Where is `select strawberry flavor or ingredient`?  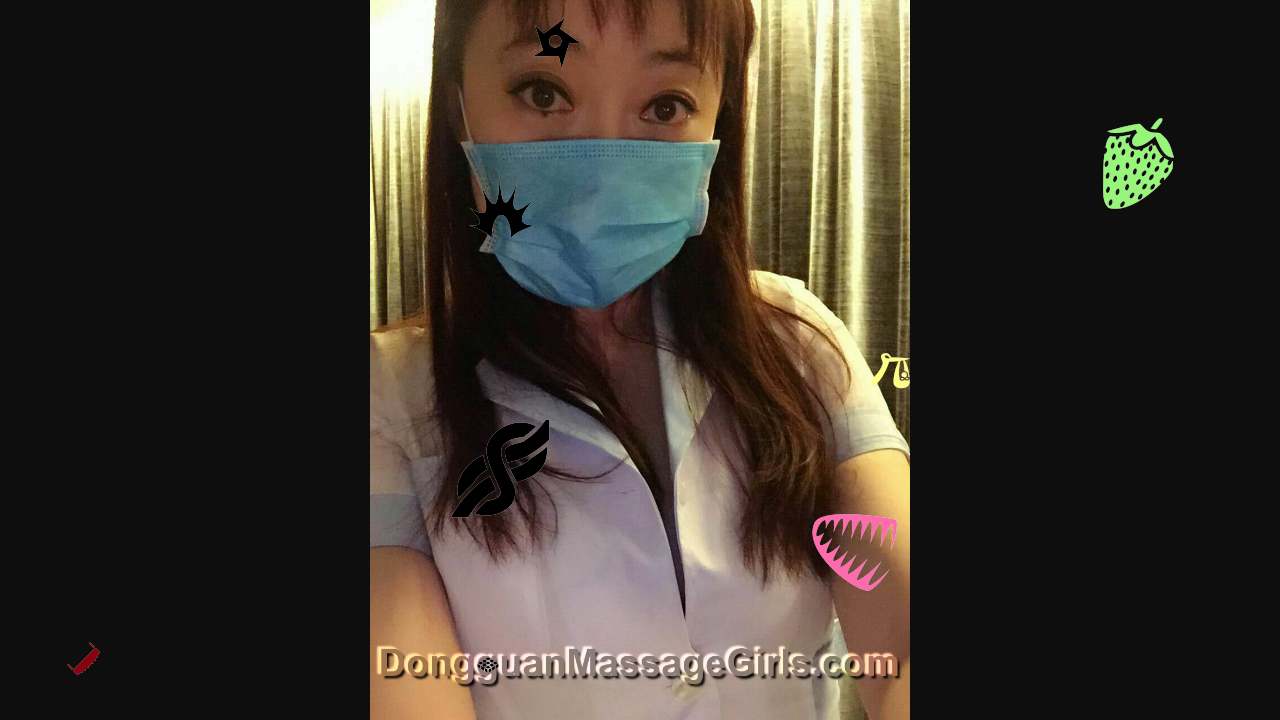
select strawberry flavor or ingredient is located at coordinates (1138, 163).